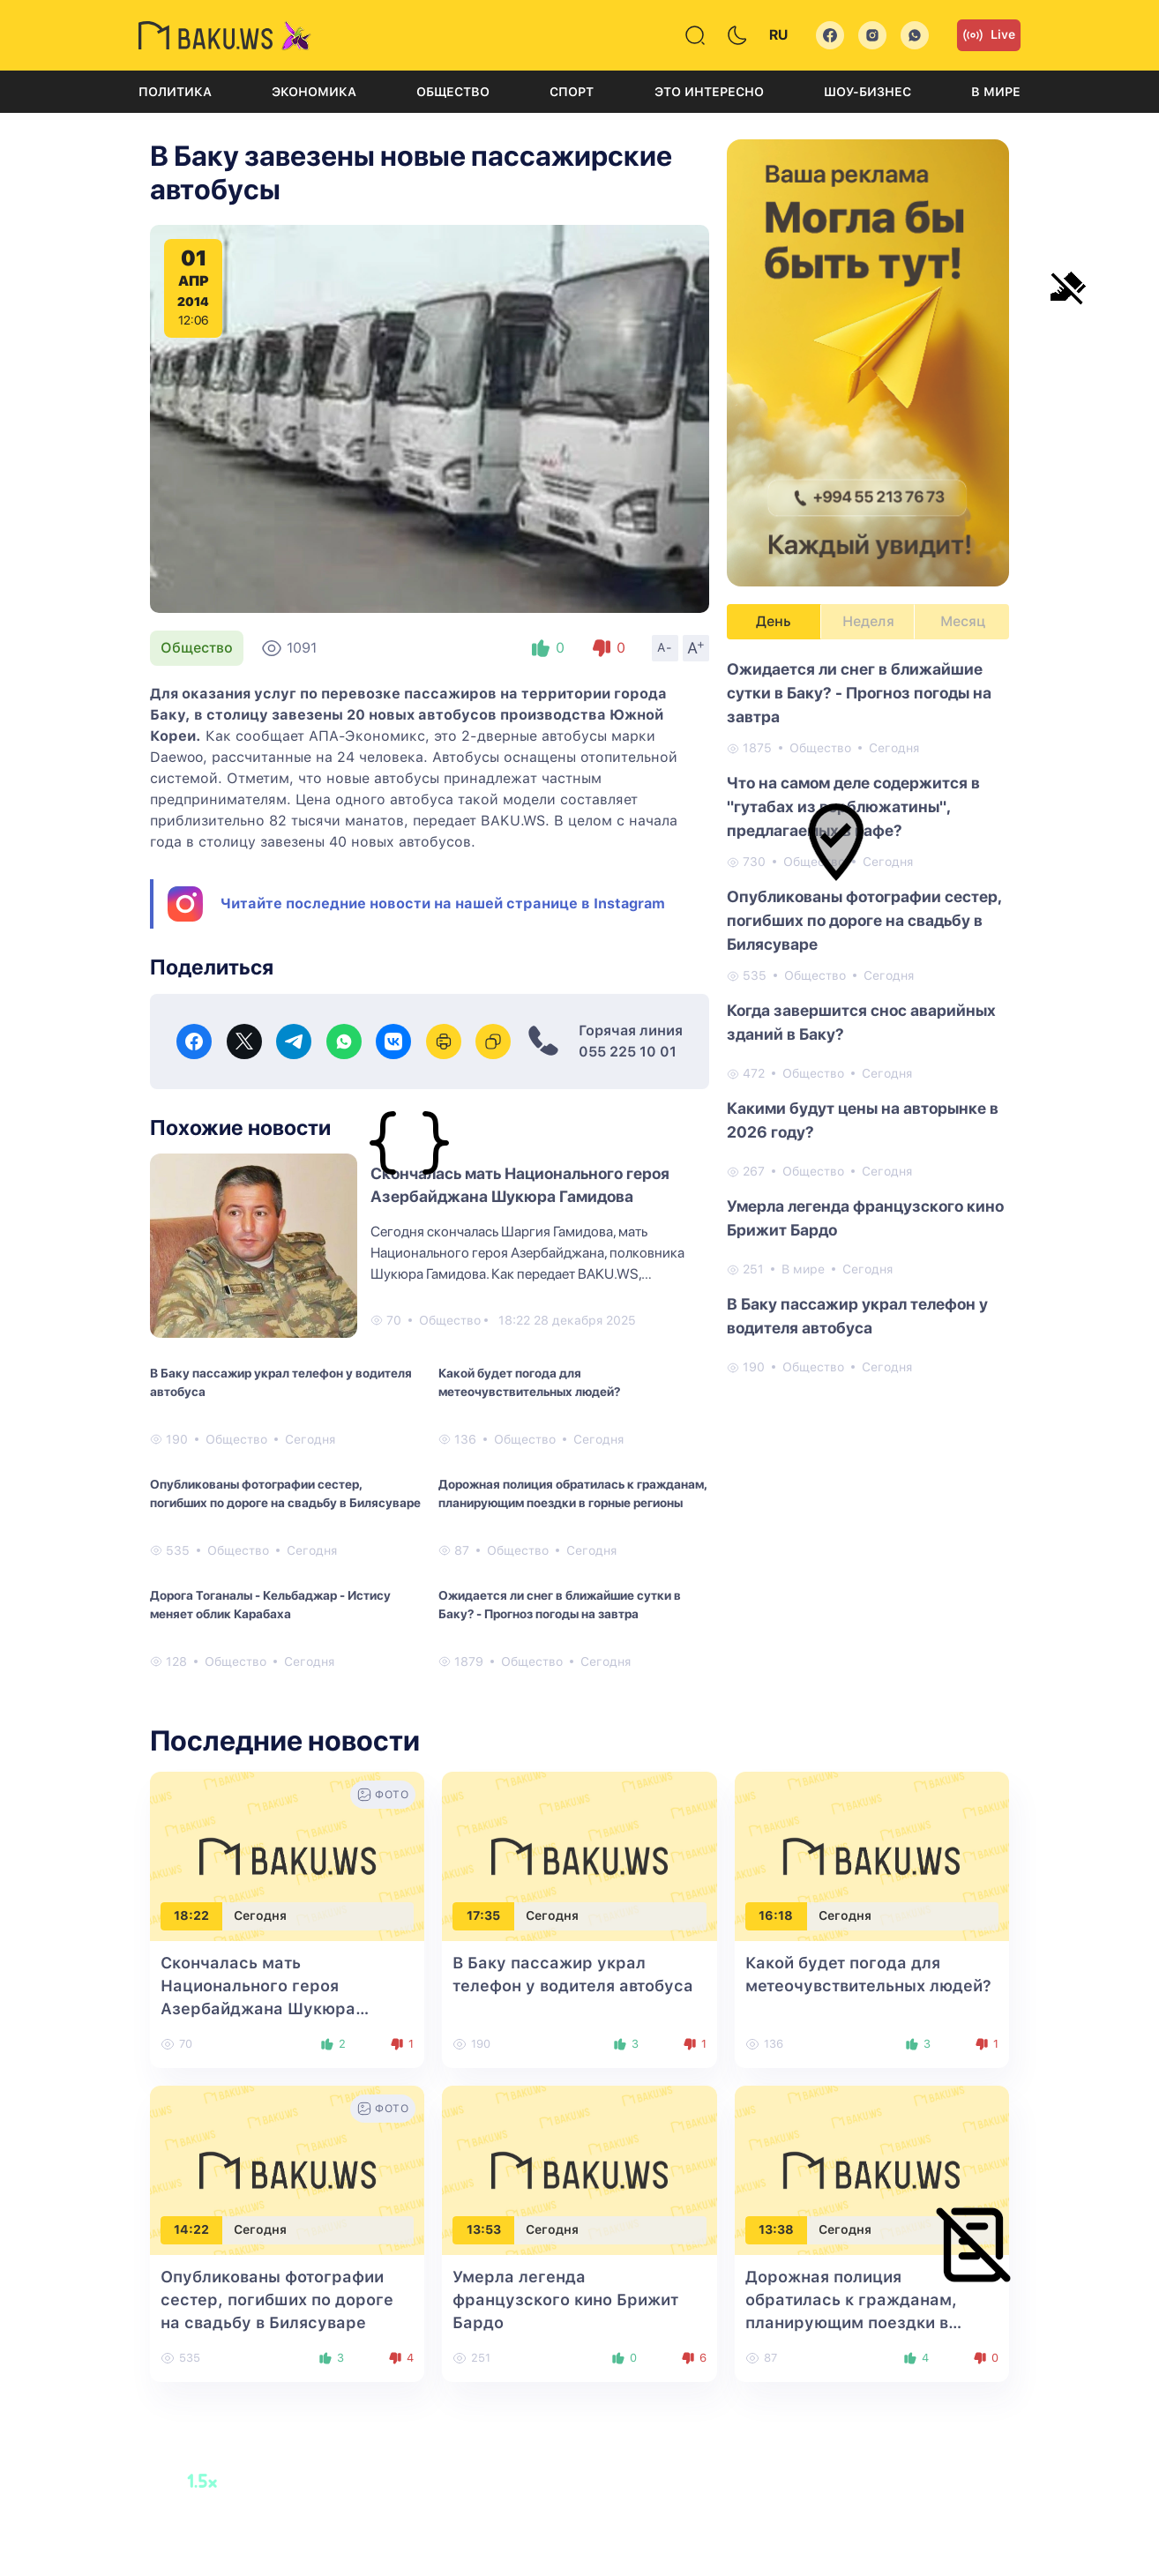  I want to click on confirm or select a voting location, so click(836, 841).